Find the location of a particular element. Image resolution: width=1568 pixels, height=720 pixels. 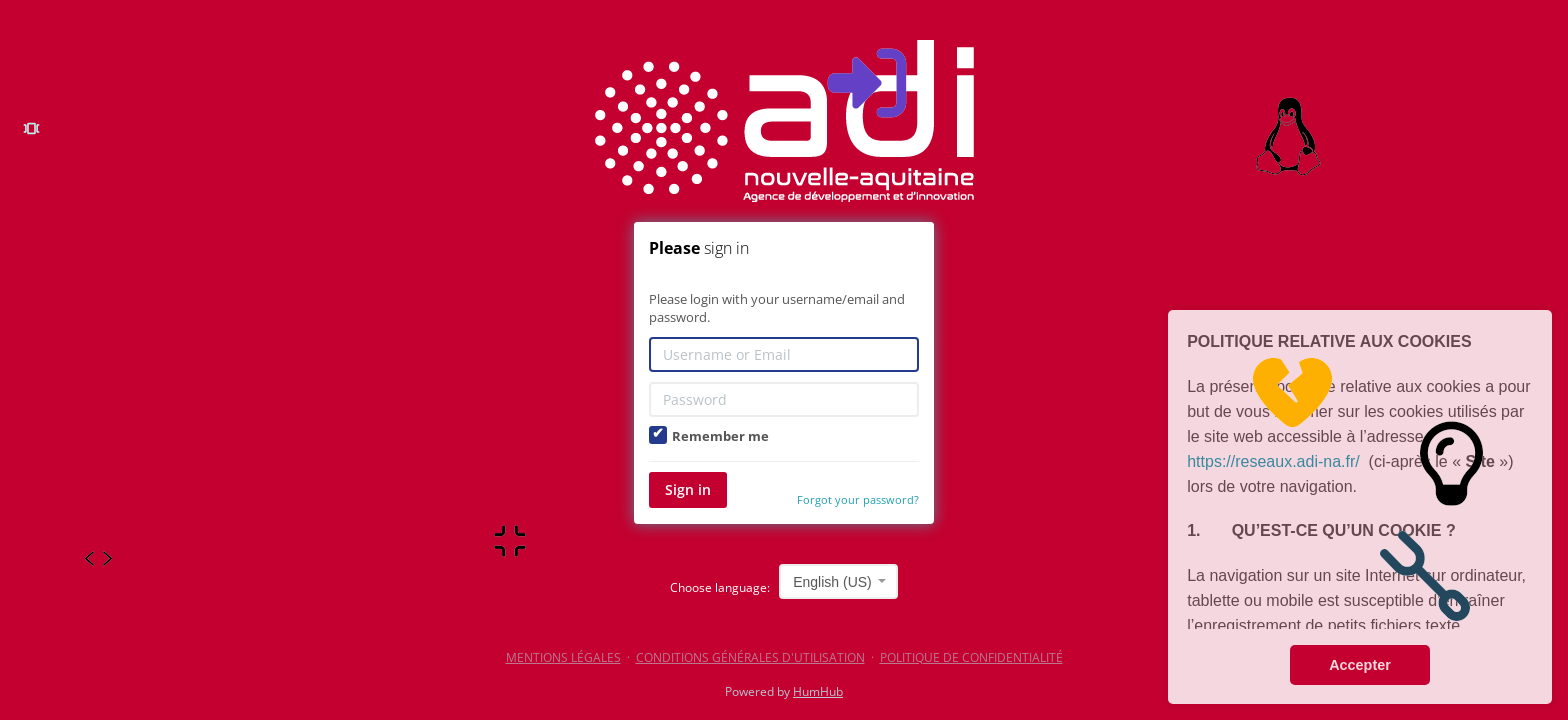

minimize or exit fullscreen mode is located at coordinates (510, 541).